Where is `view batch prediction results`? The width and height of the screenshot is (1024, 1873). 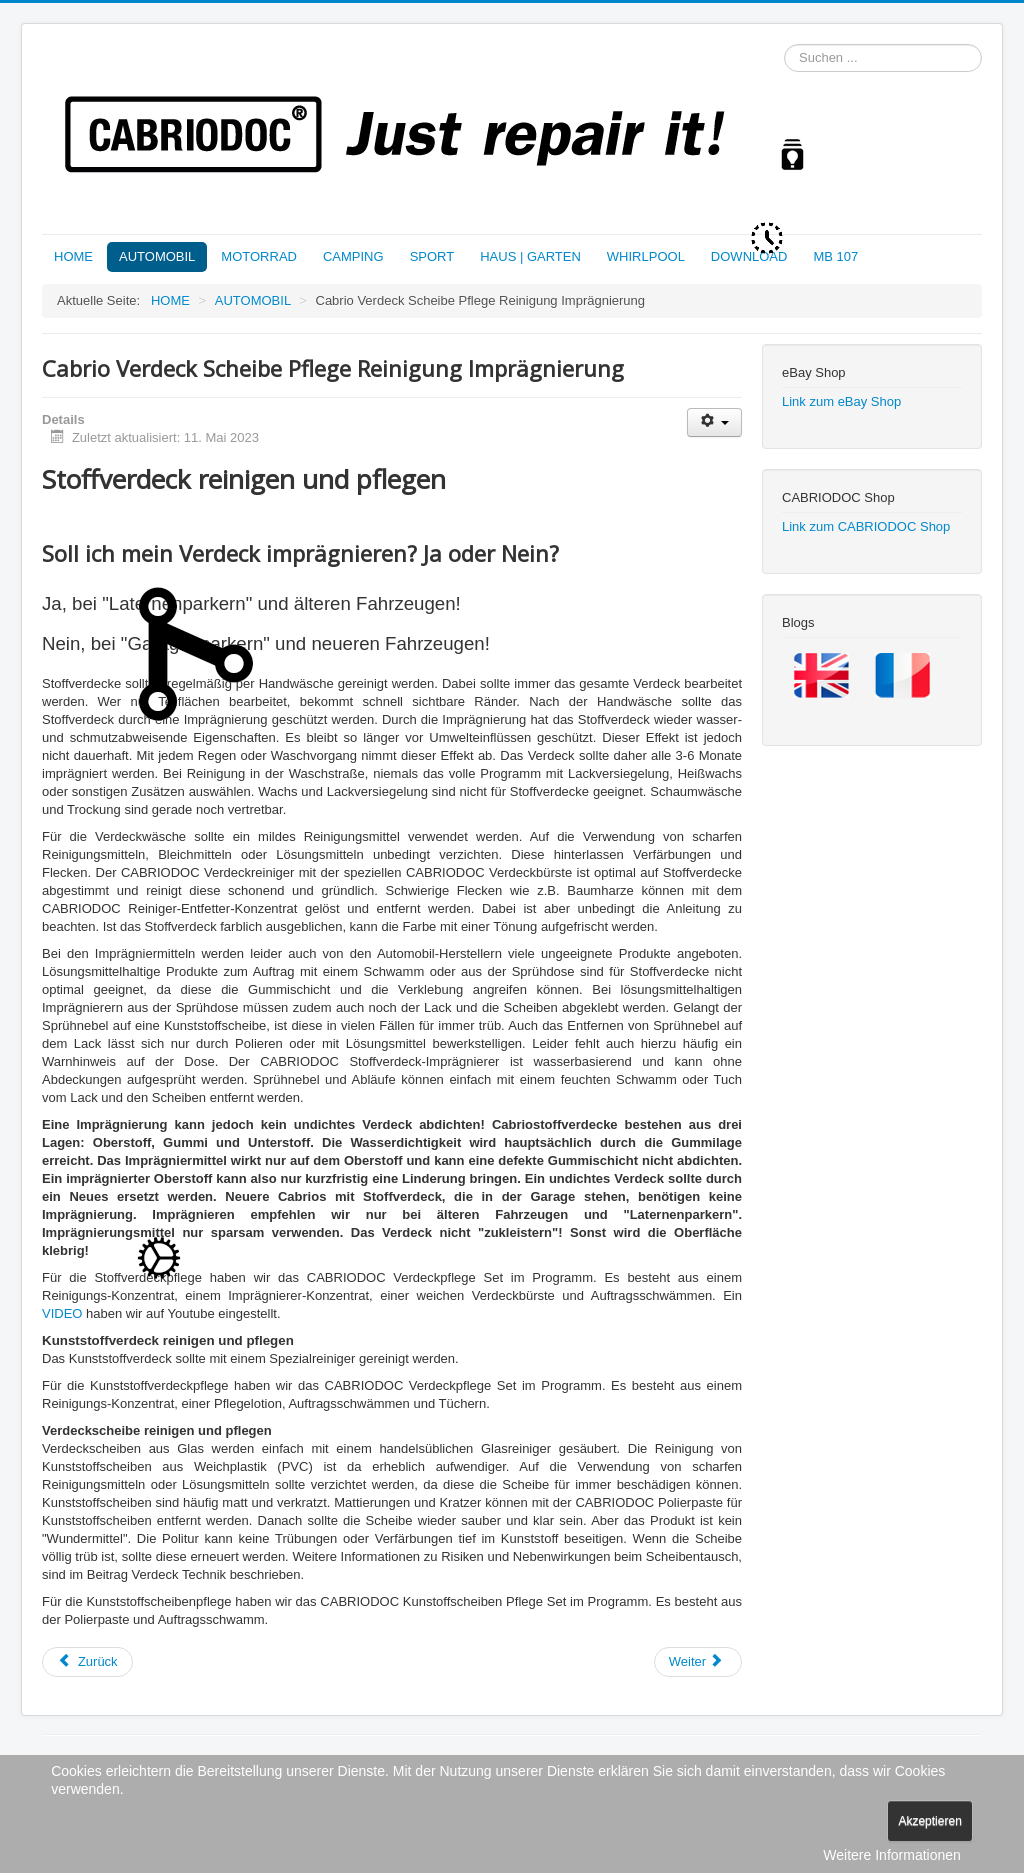
view batch prediction results is located at coordinates (792, 154).